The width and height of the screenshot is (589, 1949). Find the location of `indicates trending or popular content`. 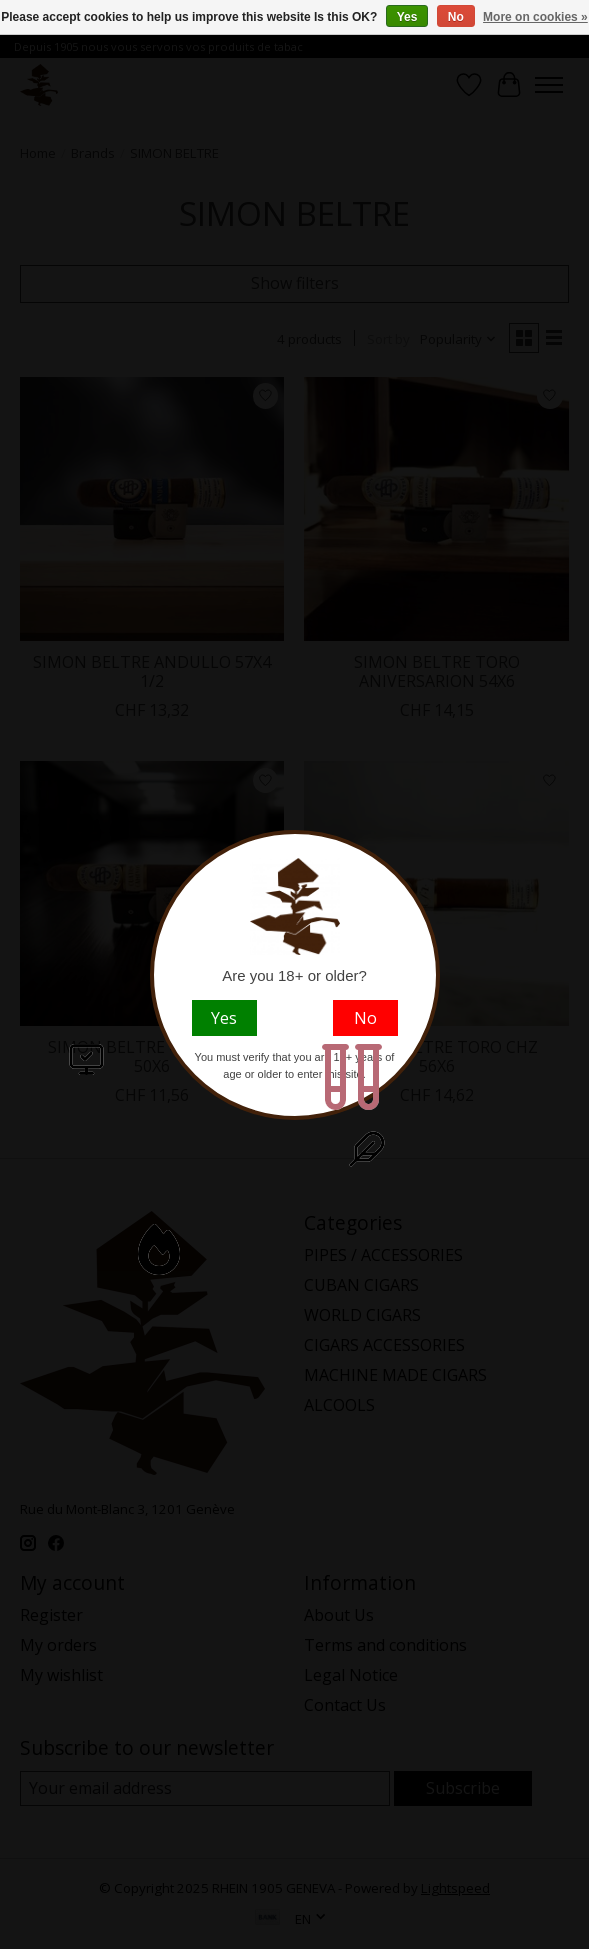

indicates trending or popular content is located at coordinates (159, 1251).